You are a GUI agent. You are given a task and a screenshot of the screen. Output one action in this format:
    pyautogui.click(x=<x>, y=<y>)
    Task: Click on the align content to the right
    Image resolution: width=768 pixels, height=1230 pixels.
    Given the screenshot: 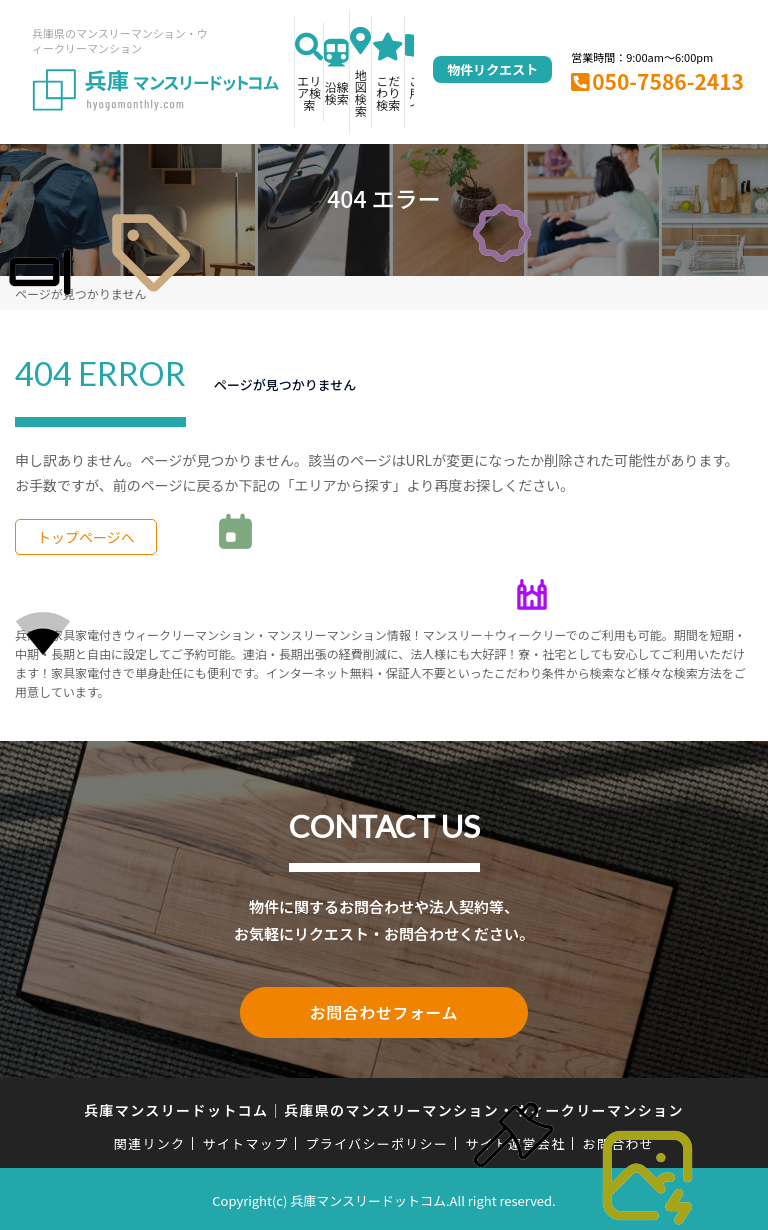 What is the action you would take?
    pyautogui.click(x=41, y=272)
    